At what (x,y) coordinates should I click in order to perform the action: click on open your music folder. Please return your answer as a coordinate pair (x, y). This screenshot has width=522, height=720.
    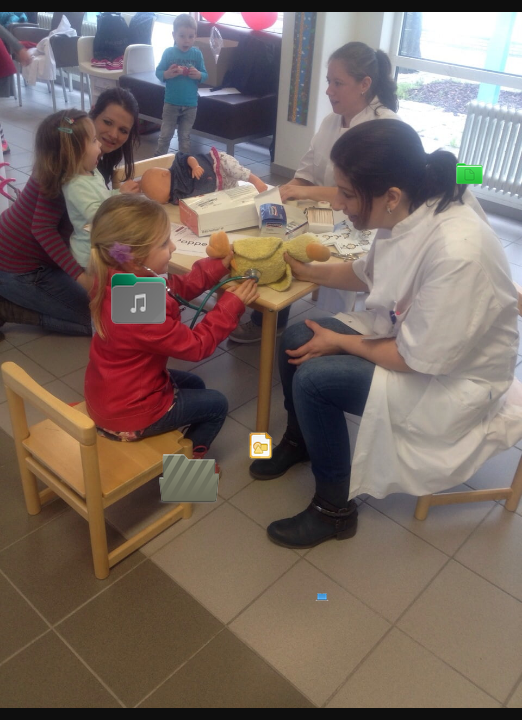
    Looking at the image, I should click on (138, 298).